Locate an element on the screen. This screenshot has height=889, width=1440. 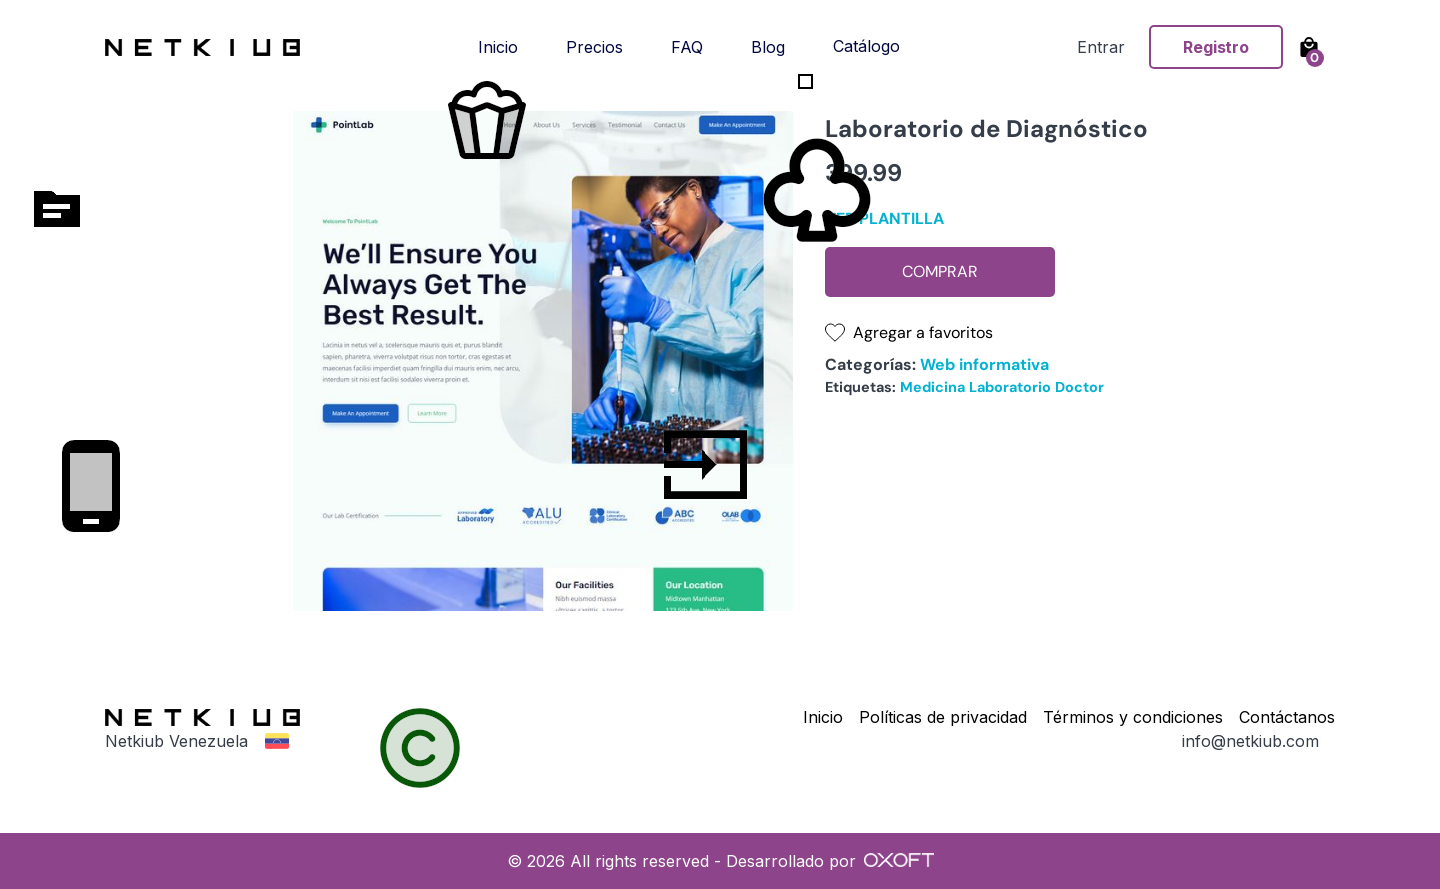
select clubs suit in a card game is located at coordinates (817, 192).